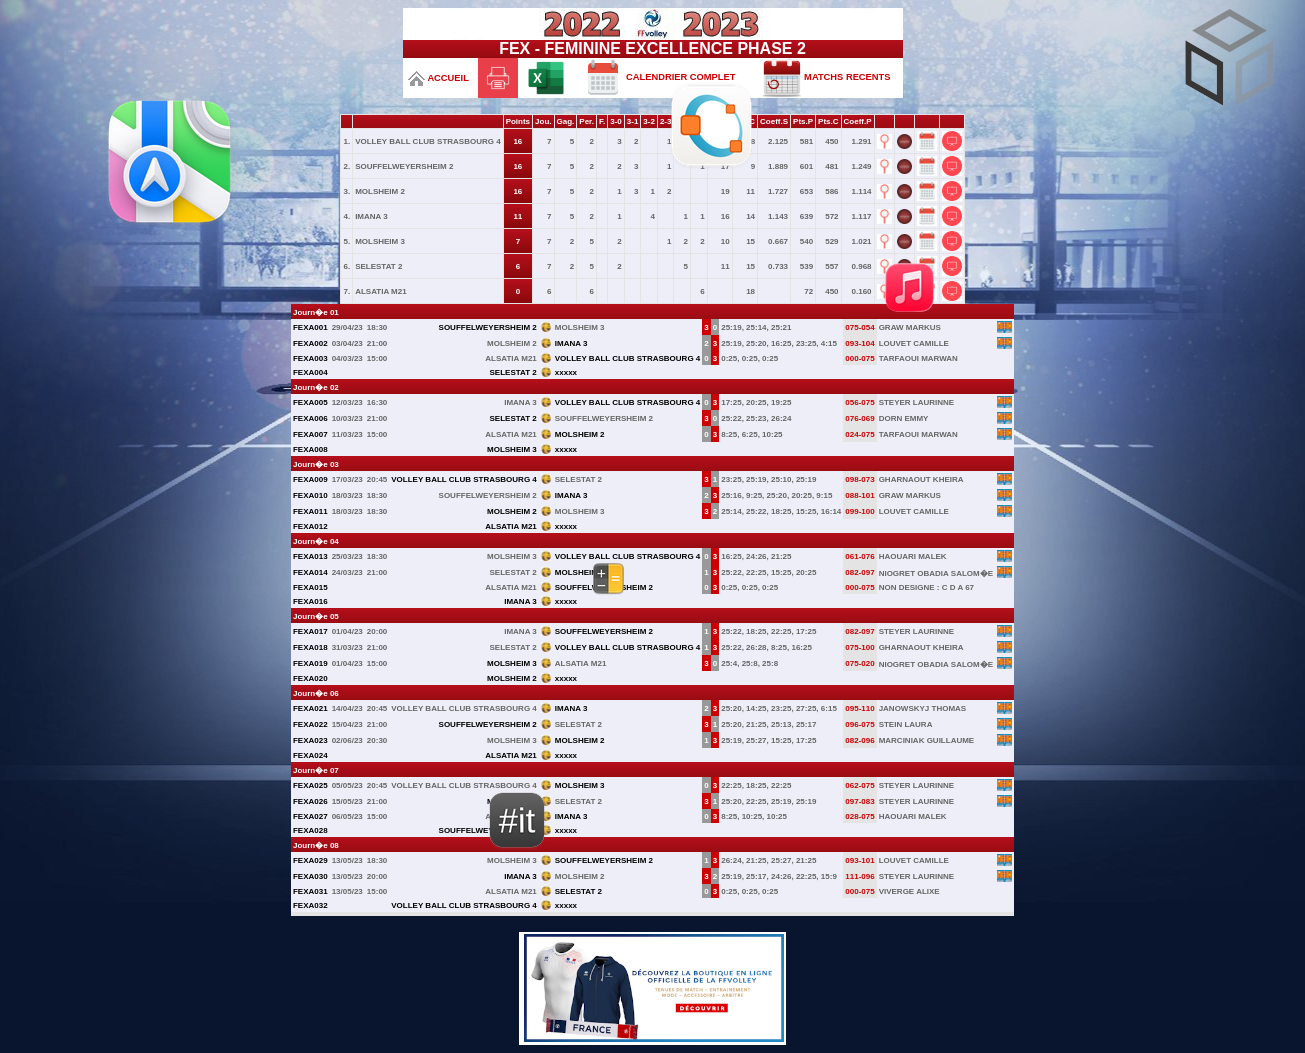 The height and width of the screenshot is (1053, 1305). I want to click on open hashit, a file hashing utility app, so click(517, 820).